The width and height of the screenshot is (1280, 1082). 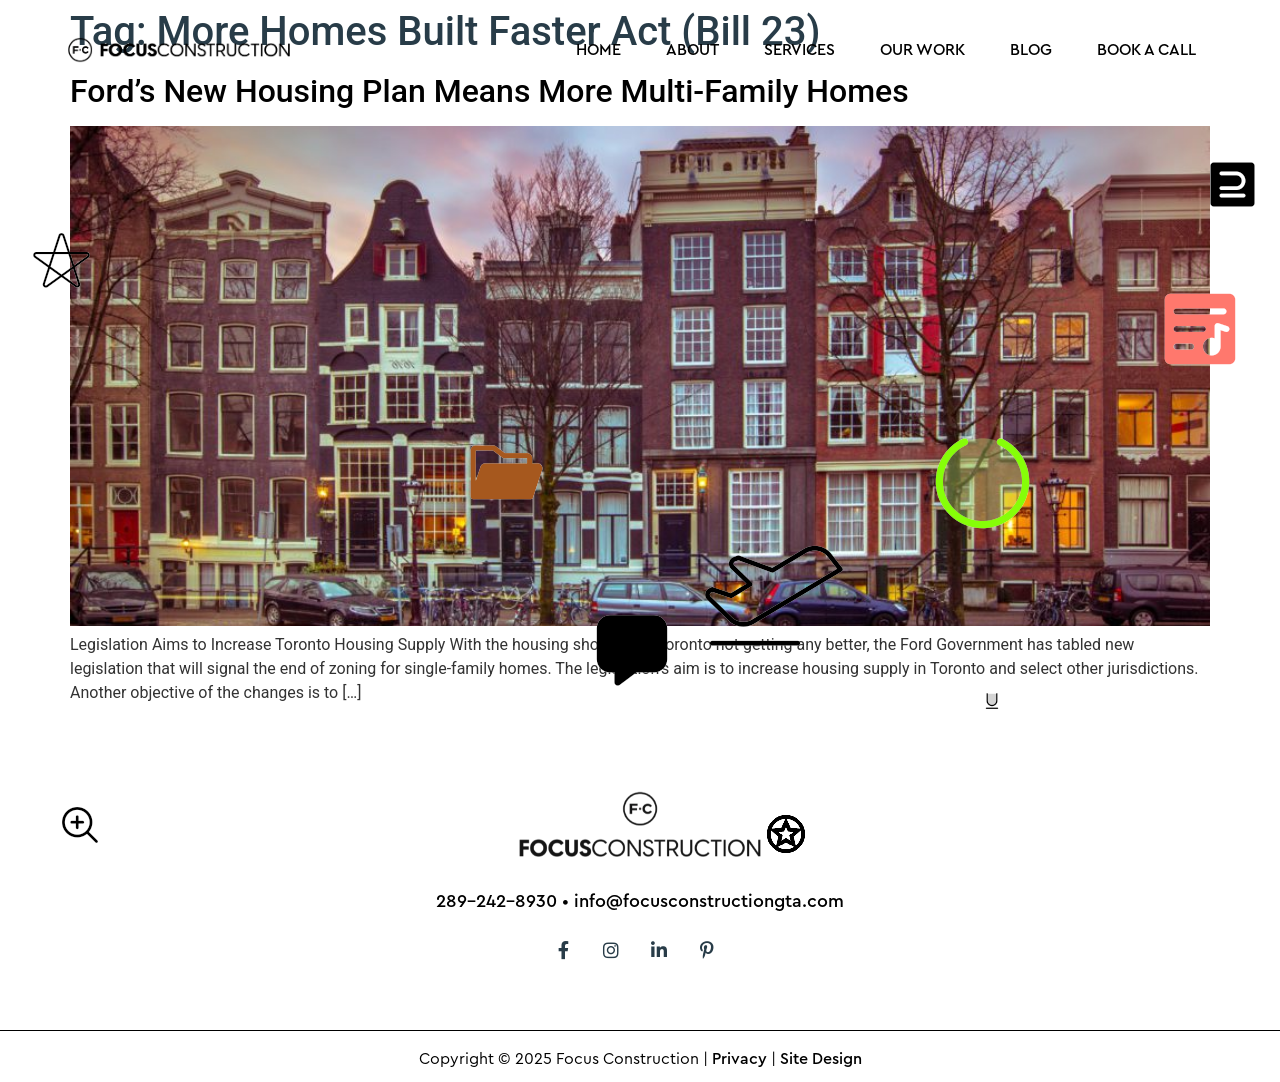 I want to click on indicates flight departure status, so click(x=774, y=591).